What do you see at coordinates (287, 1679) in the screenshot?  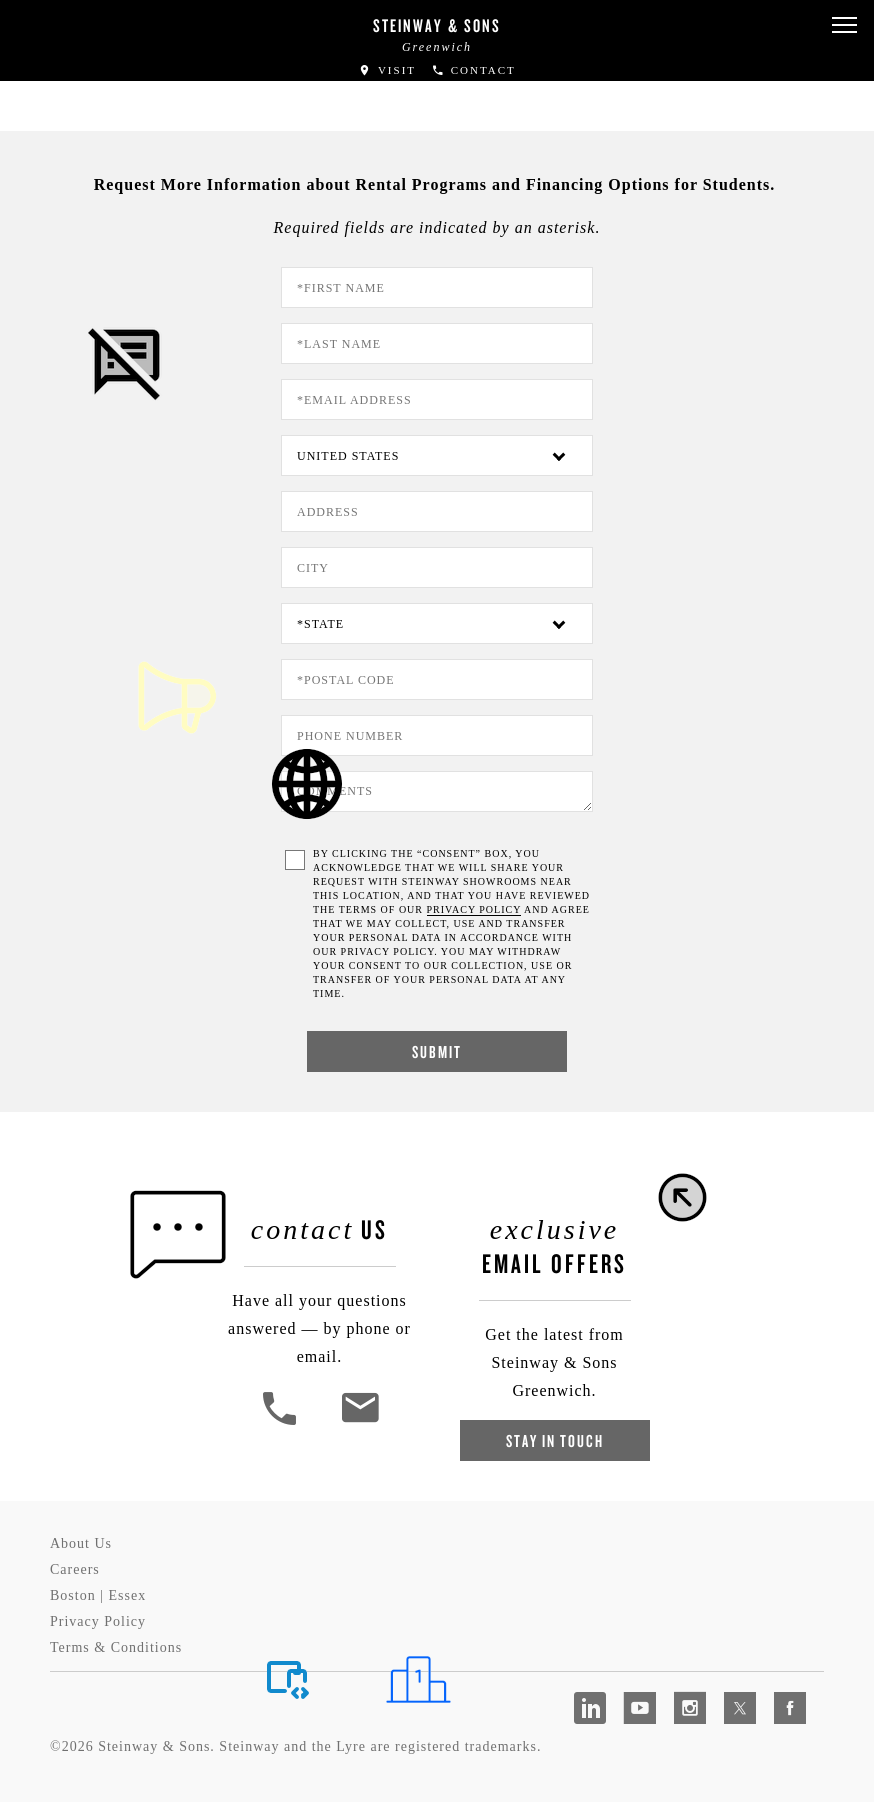 I see `access developer tools across devices` at bounding box center [287, 1679].